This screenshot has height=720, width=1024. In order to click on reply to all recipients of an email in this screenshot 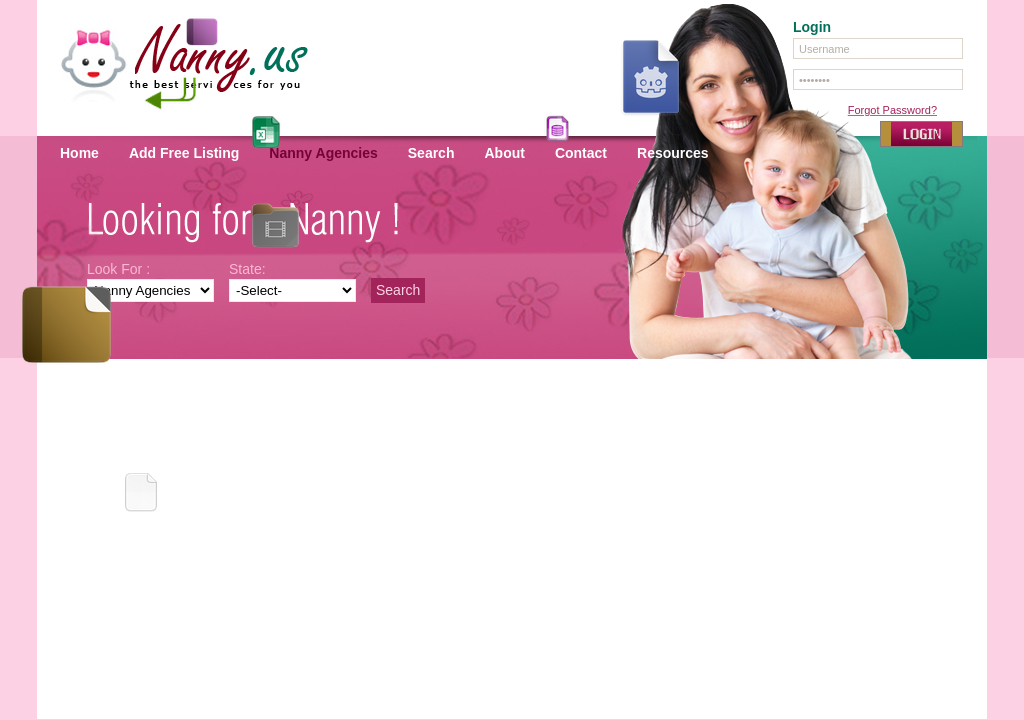, I will do `click(169, 89)`.